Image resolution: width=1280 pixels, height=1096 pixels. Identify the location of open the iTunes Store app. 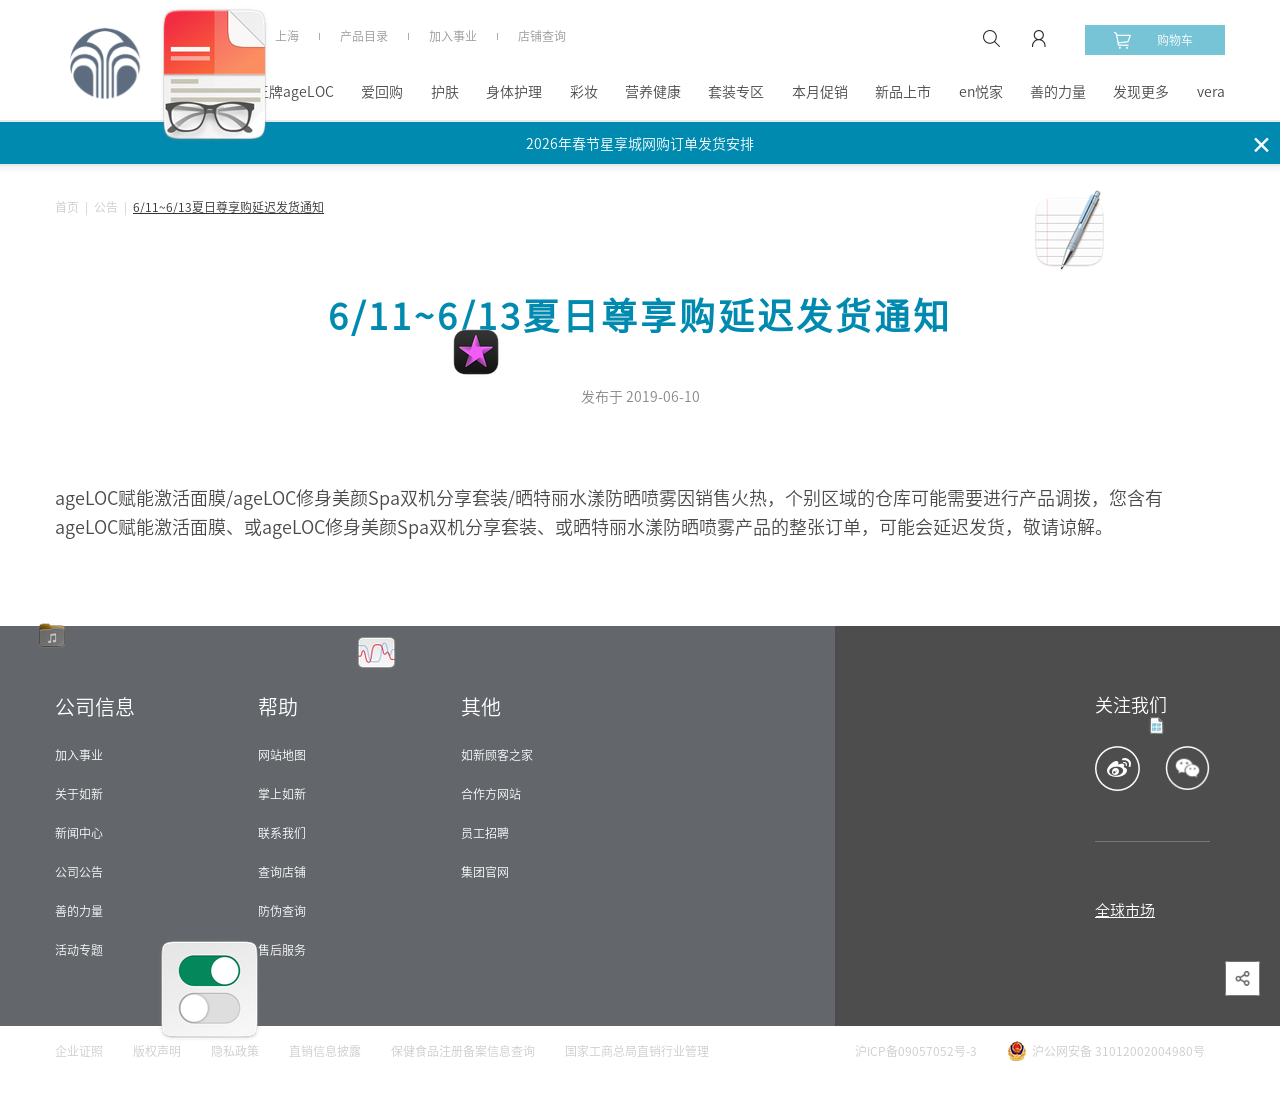
(476, 352).